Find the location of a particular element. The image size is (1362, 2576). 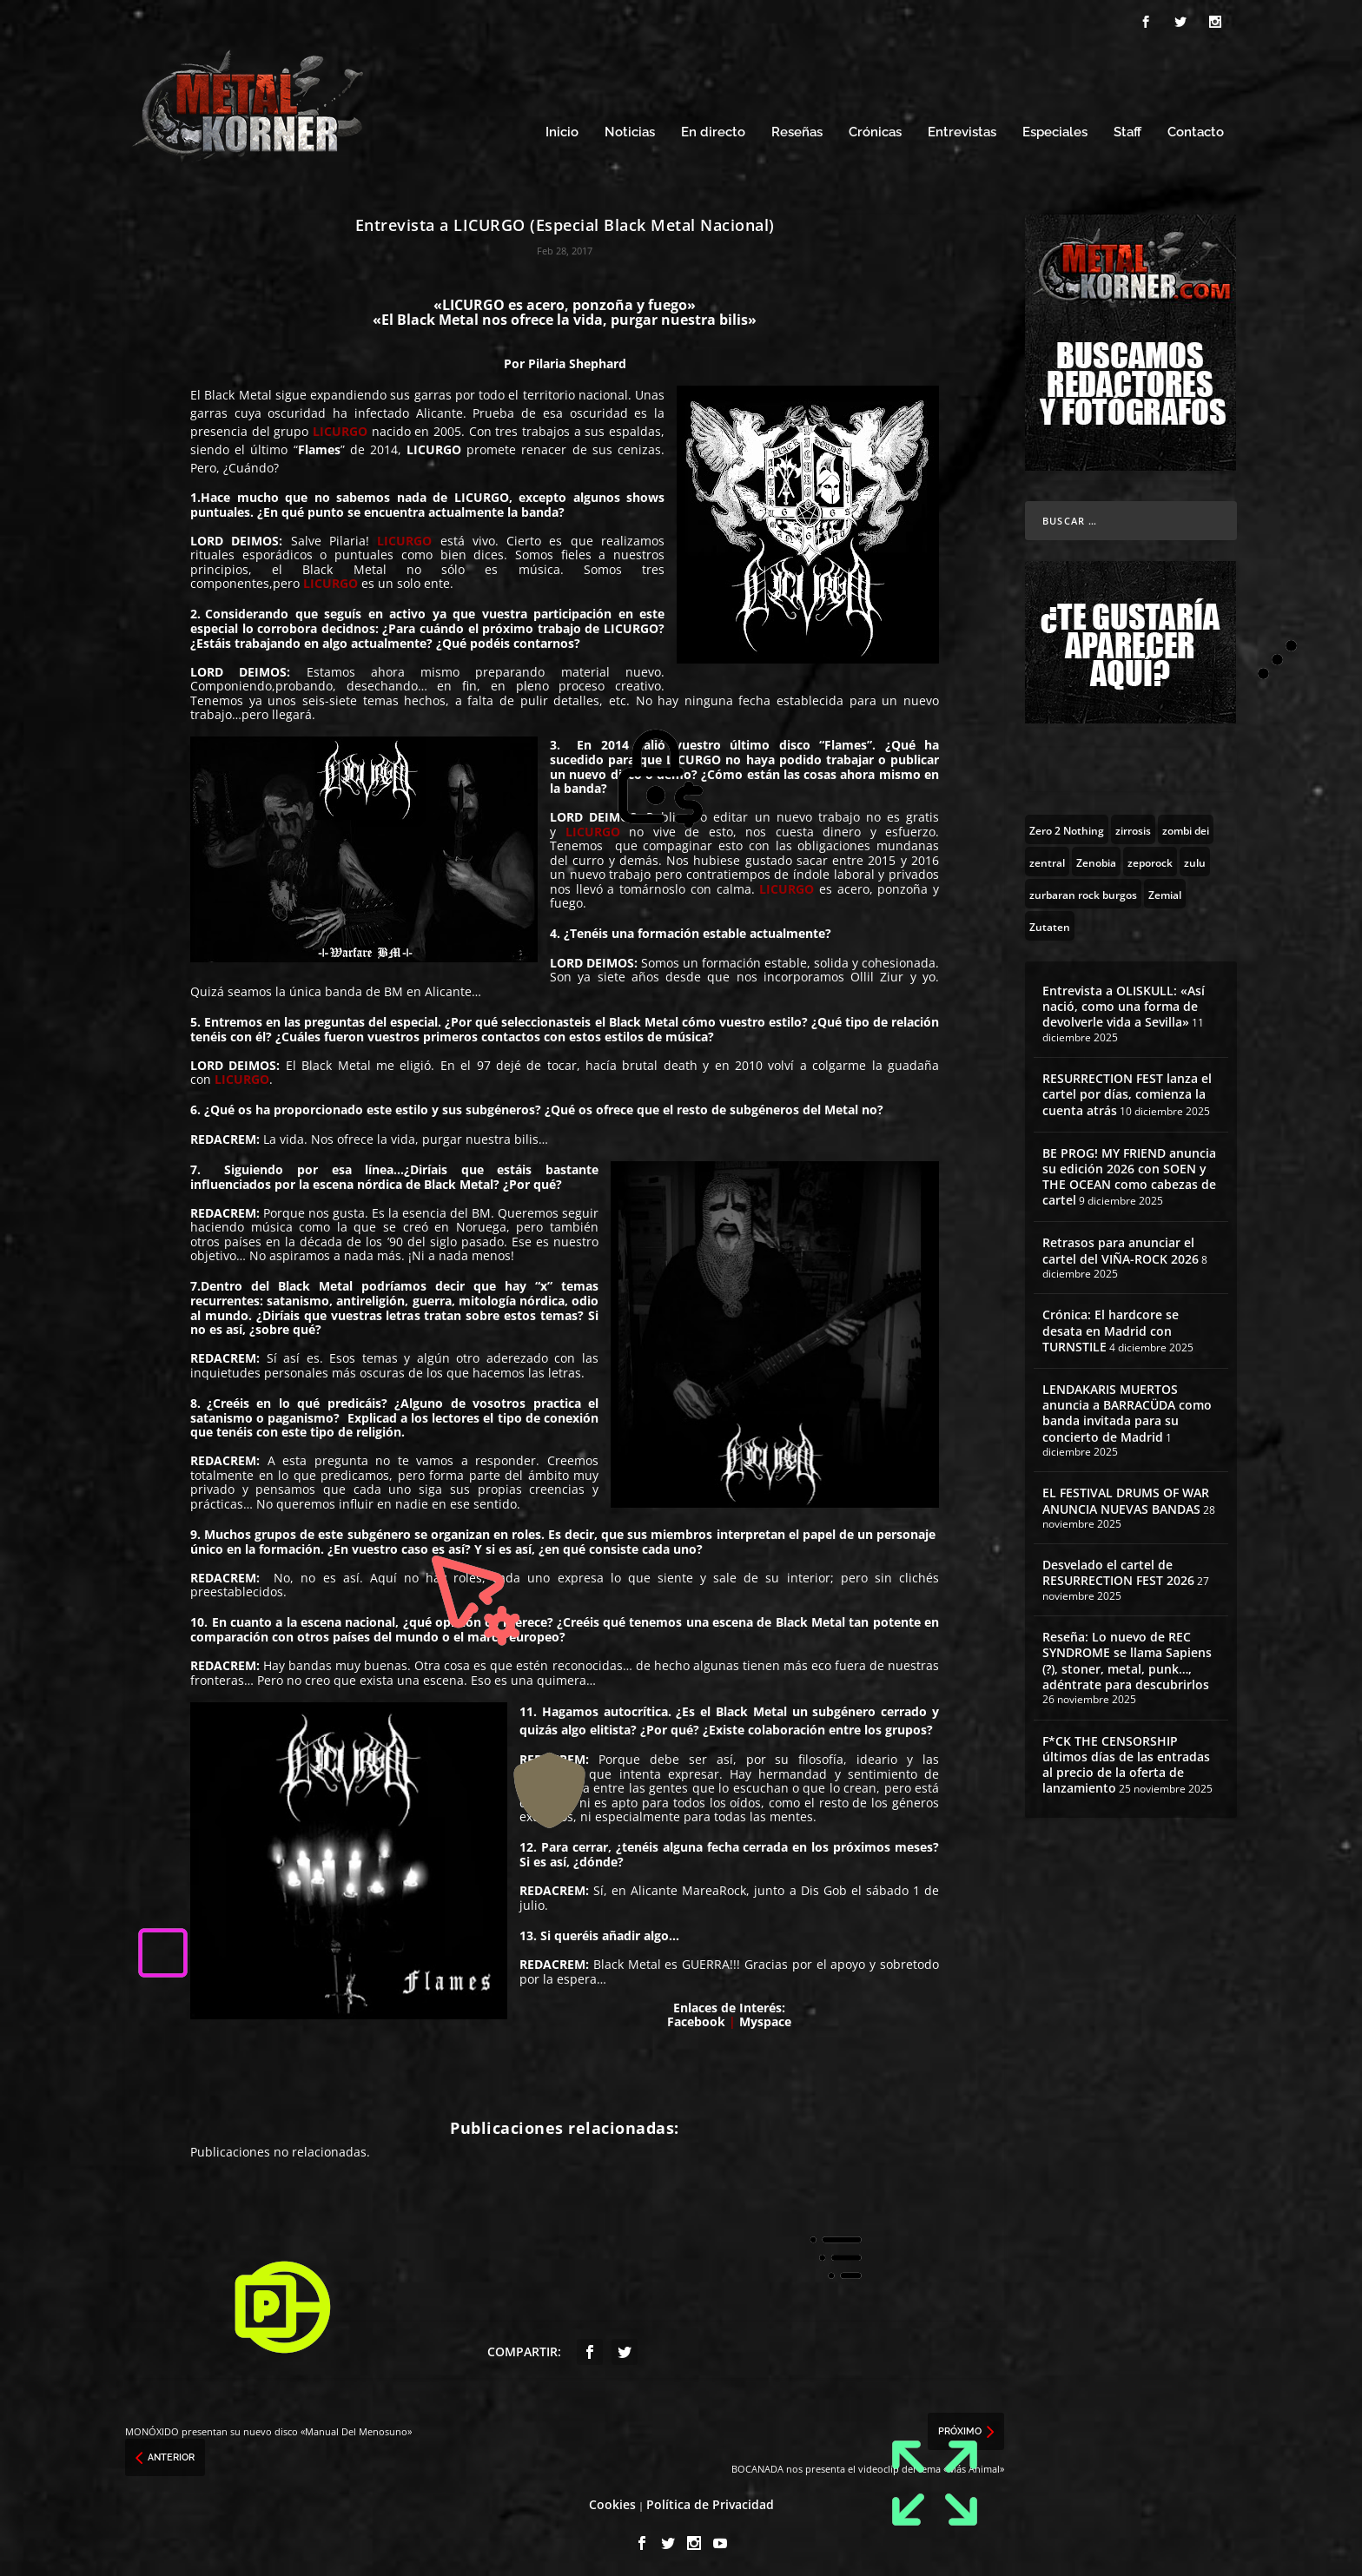

expand to fullscreen mode is located at coordinates (935, 2483).